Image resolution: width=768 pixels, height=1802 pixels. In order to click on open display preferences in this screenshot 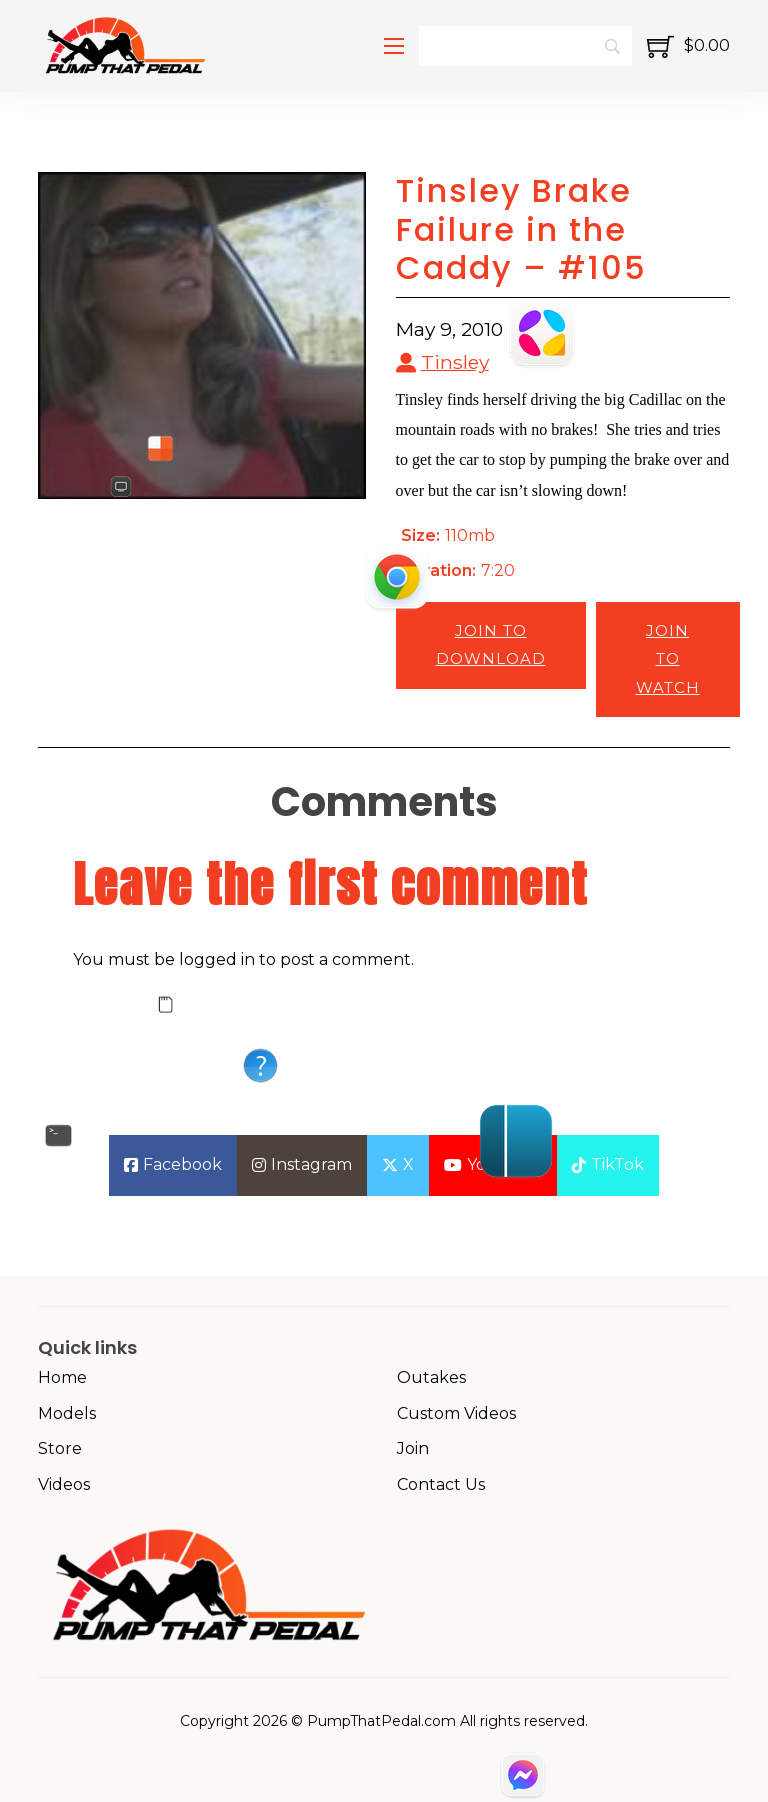, I will do `click(121, 487)`.